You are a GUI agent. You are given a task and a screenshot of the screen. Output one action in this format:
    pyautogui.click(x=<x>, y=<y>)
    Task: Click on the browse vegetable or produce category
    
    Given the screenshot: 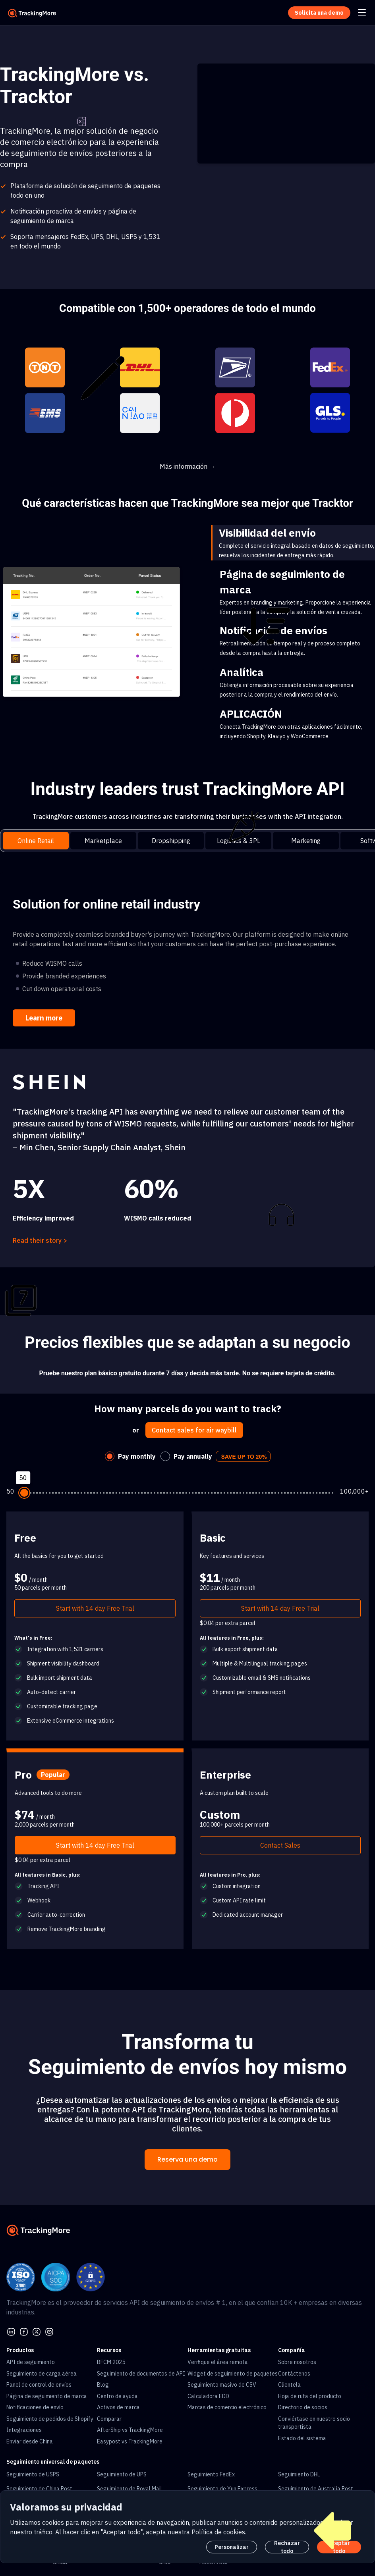 What is the action you would take?
    pyautogui.click(x=244, y=827)
    